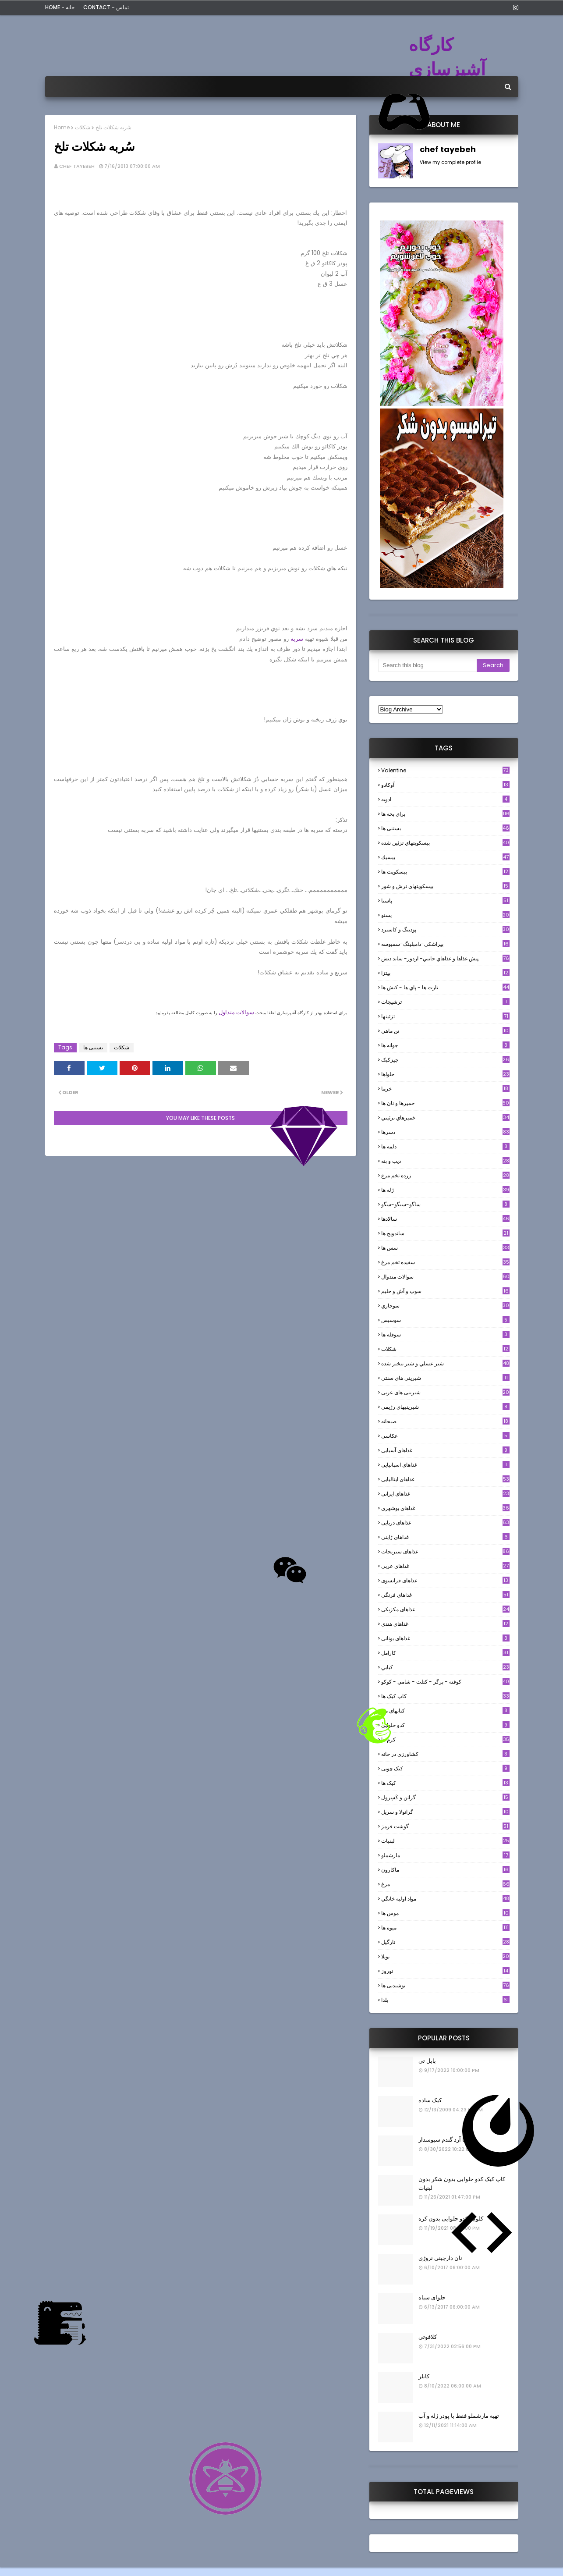 The height and width of the screenshot is (2576, 563). What do you see at coordinates (290, 1570) in the screenshot?
I see `open wechat messaging app` at bounding box center [290, 1570].